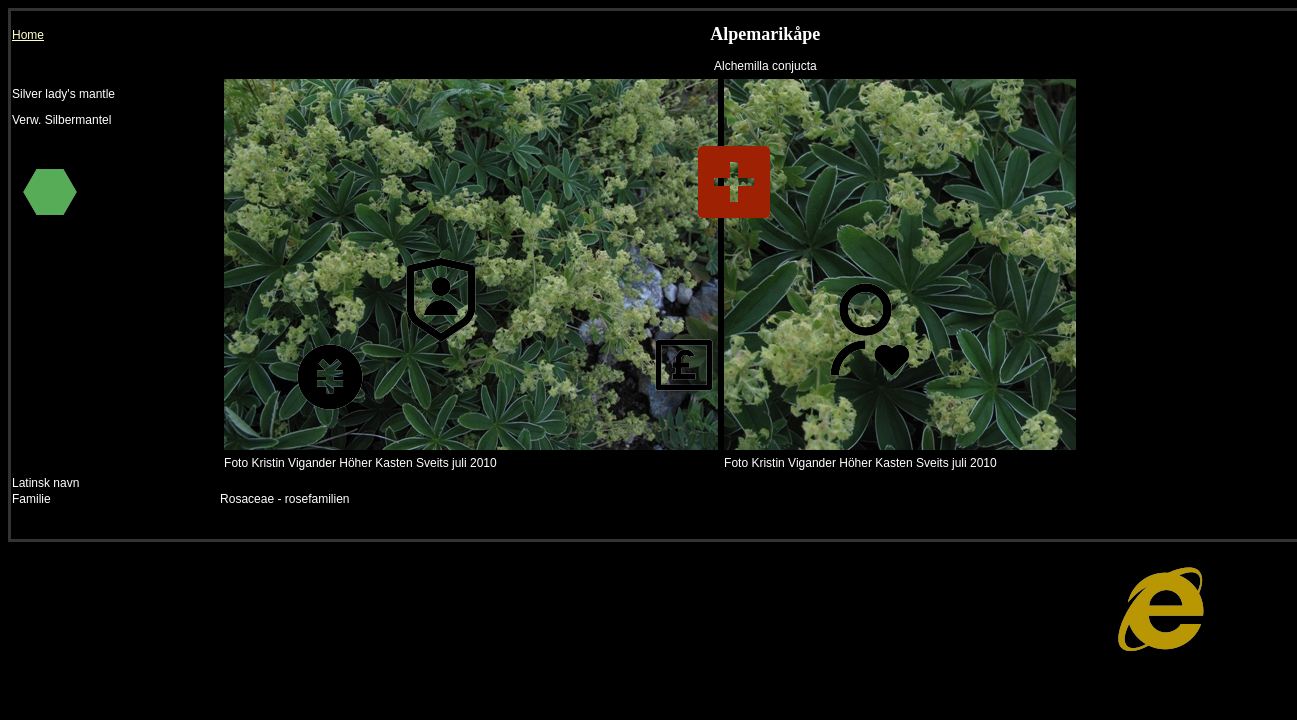 Image resolution: width=1297 pixels, height=720 pixels. Describe the element at coordinates (330, 377) in the screenshot. I see `view balance in chinese yuan` at that location.